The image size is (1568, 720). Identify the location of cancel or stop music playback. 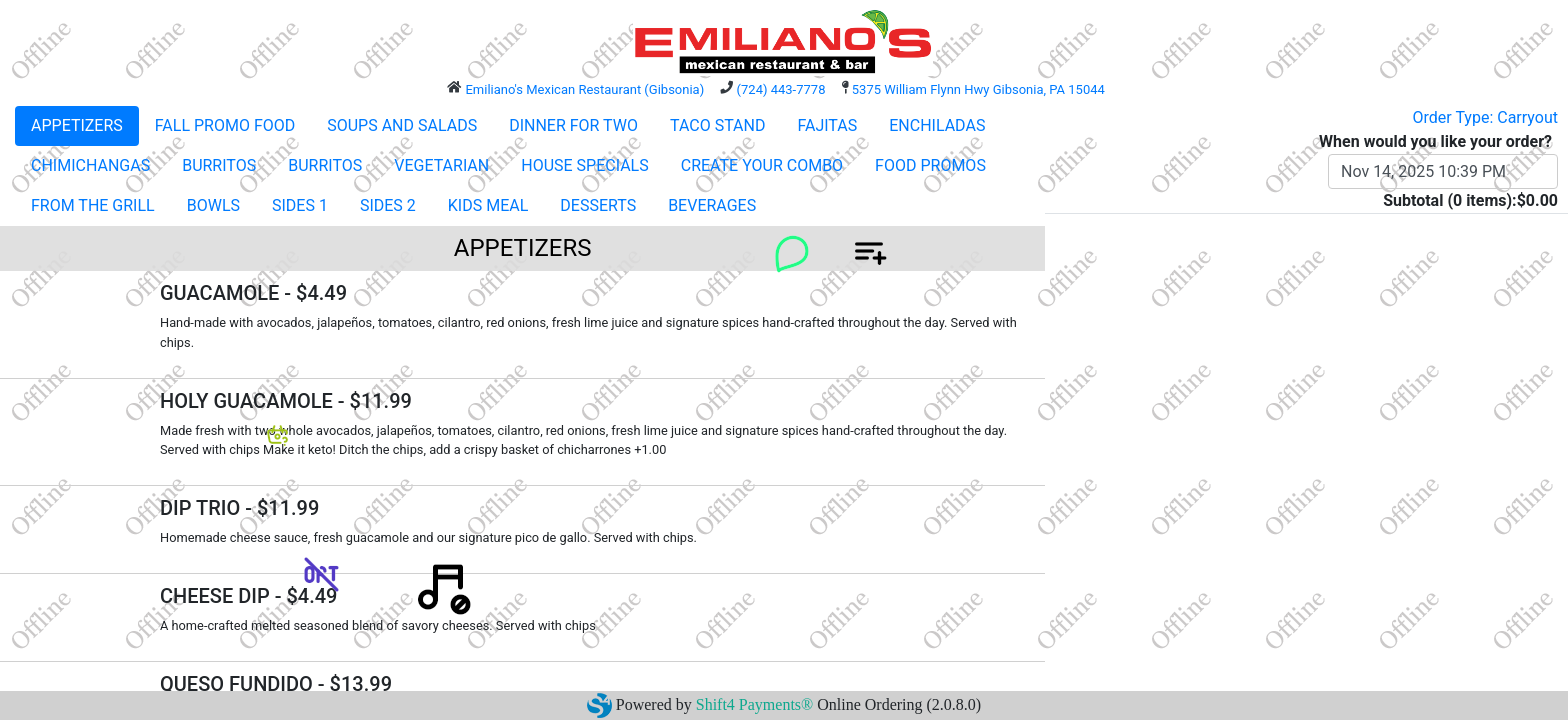
(443, 587).